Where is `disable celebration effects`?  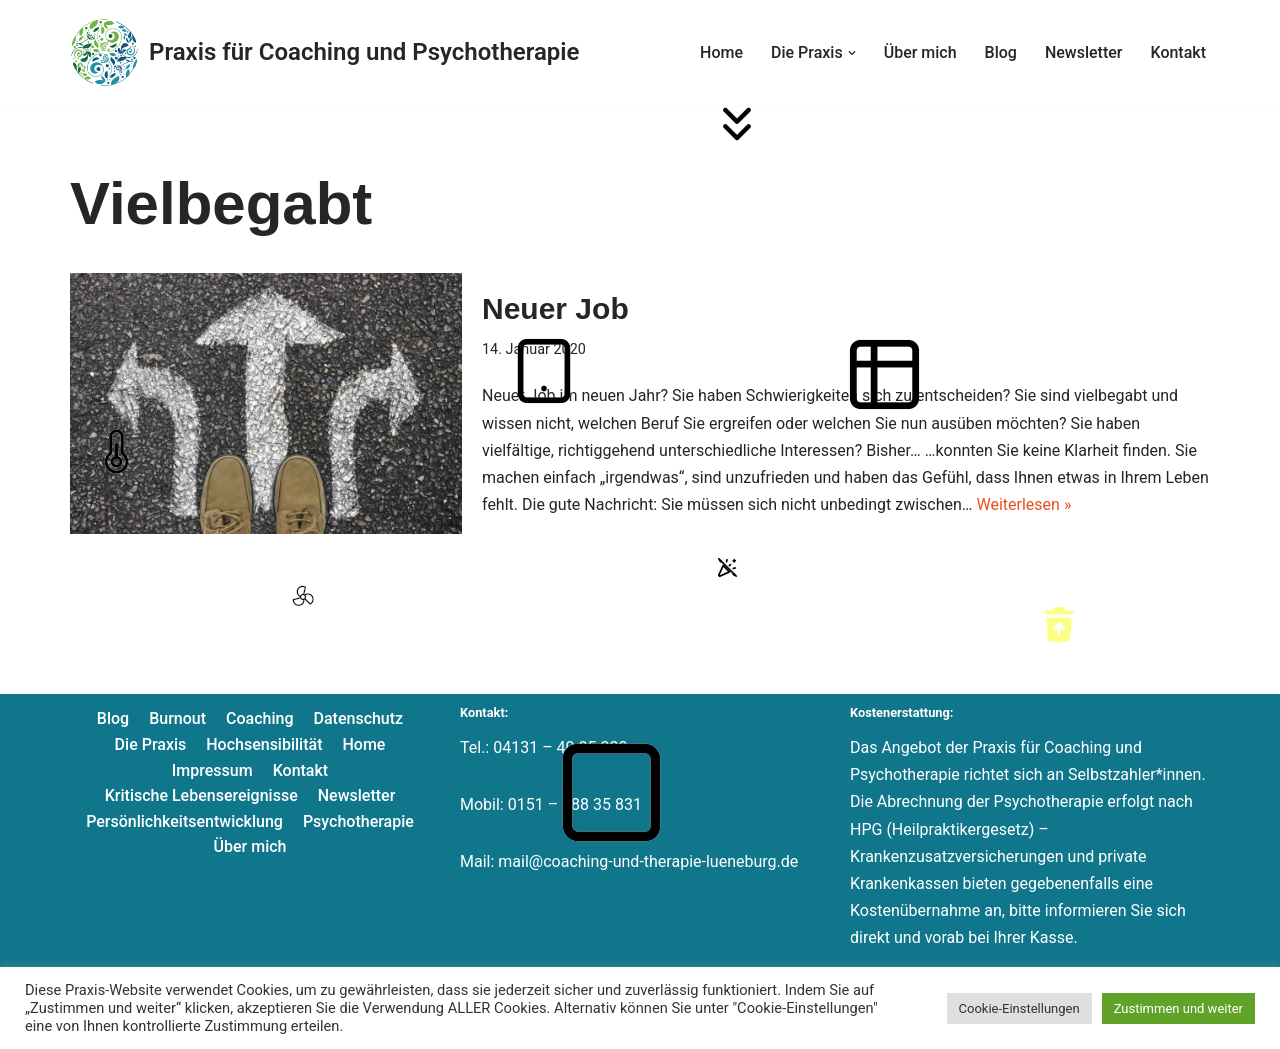 disable celebration effects is located at coordinates (727, 567).